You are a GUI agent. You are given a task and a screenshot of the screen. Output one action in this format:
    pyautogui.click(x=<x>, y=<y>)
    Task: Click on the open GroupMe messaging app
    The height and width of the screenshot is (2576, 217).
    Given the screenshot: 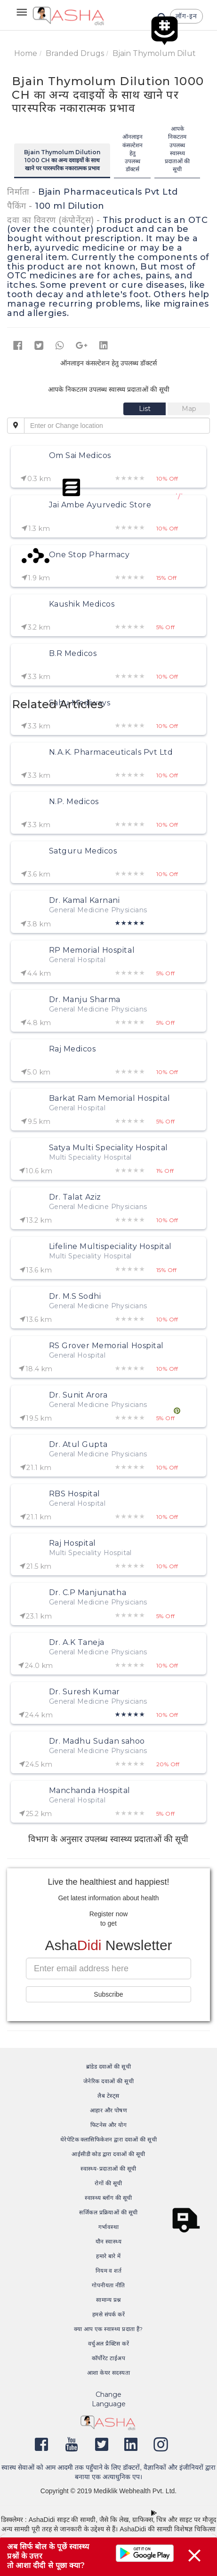 What is the action you would take?
    pyautogui.click(x=164, y=31)
    